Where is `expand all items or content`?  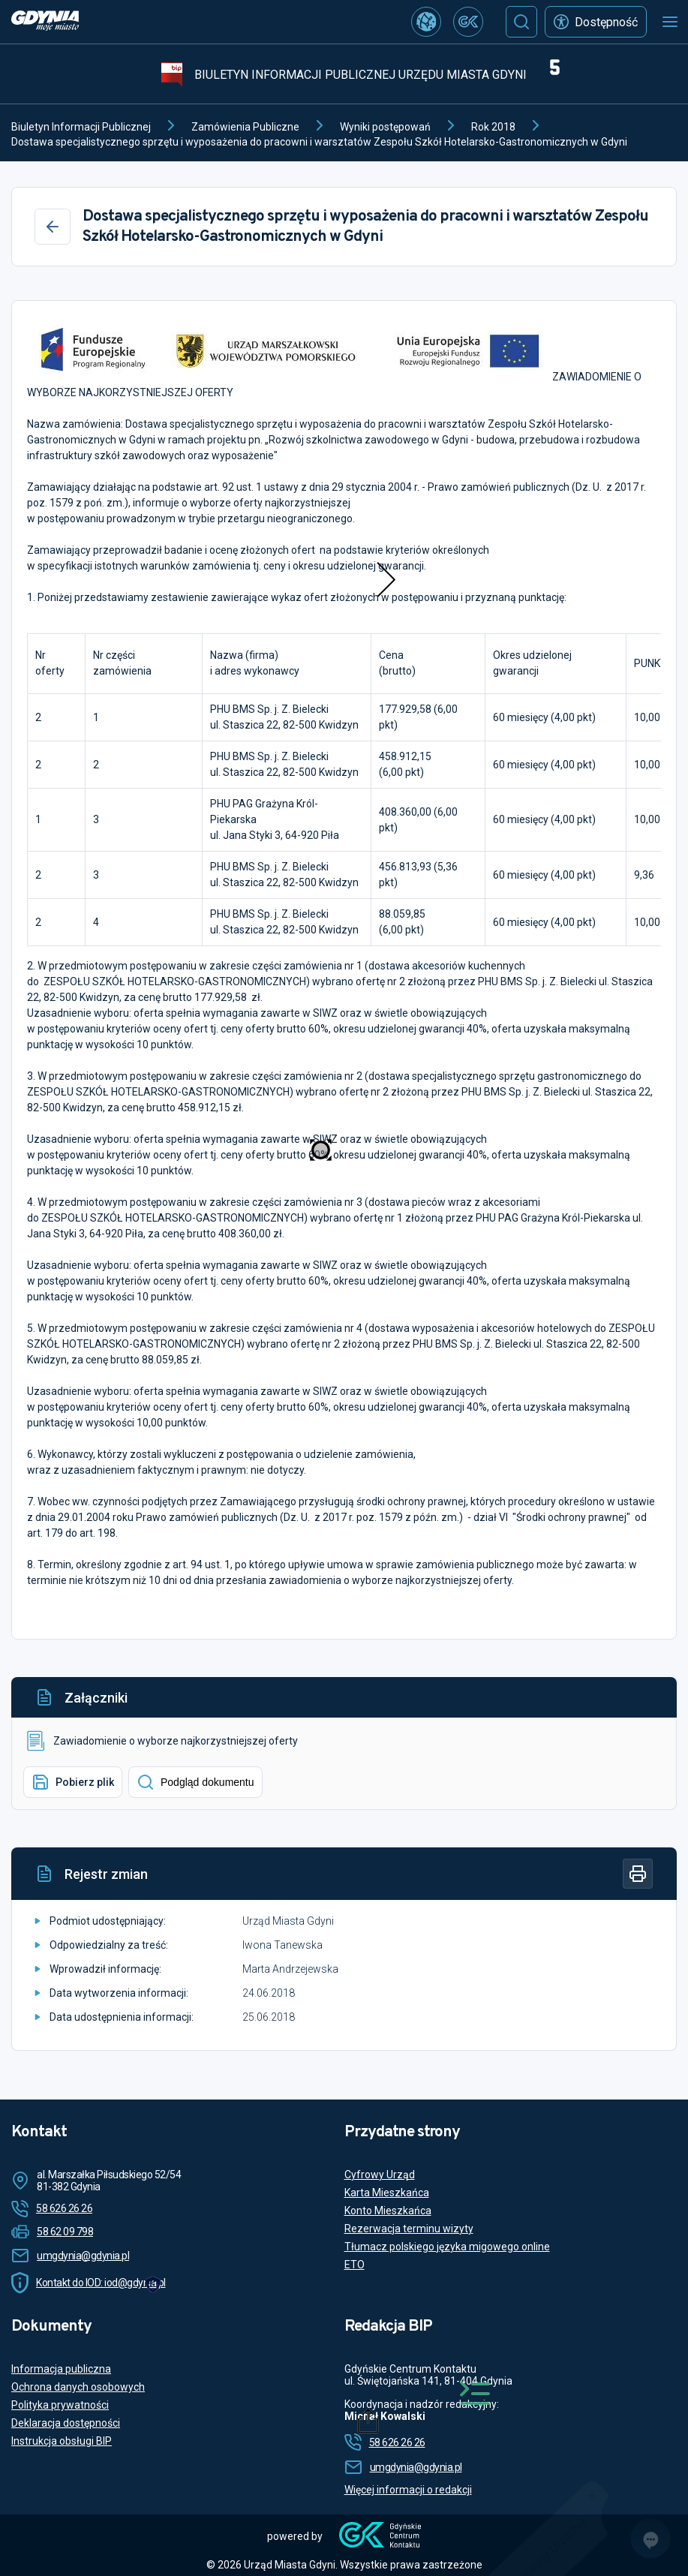 expand all items or content is located at coordinates (320, 1150).